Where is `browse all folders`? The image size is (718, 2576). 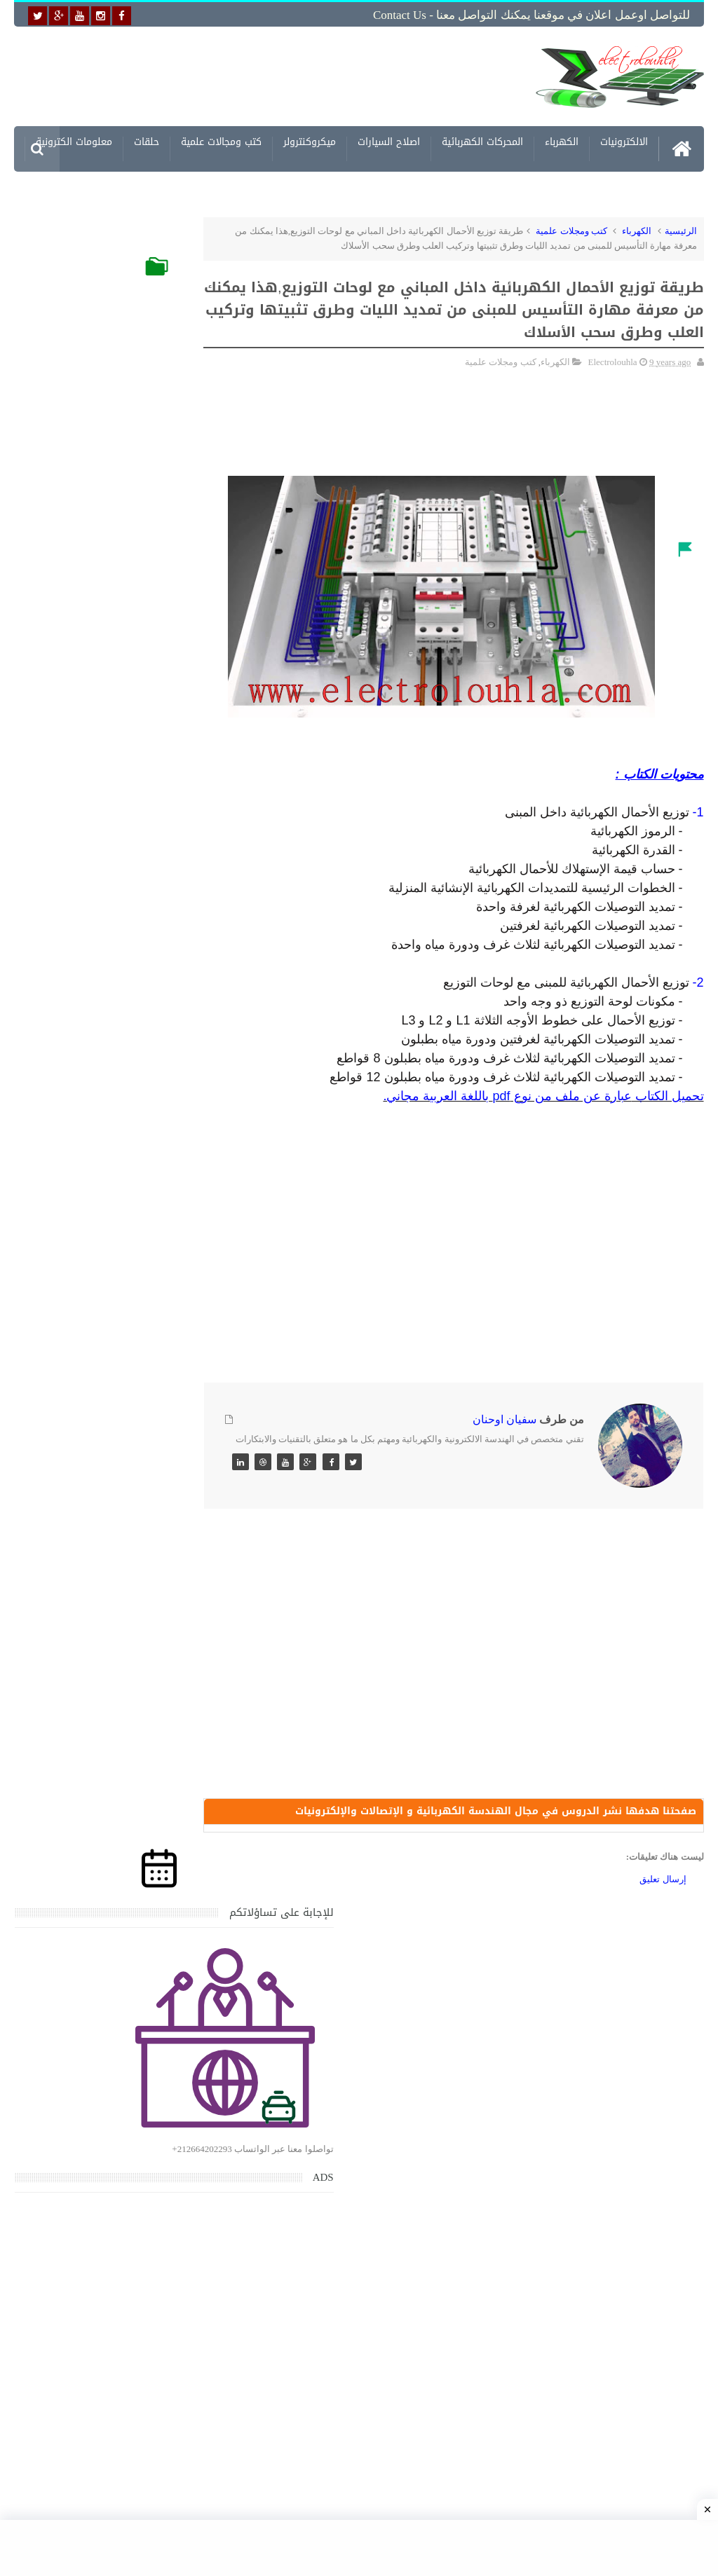
browse all folders is located at coordinates (156, 266).